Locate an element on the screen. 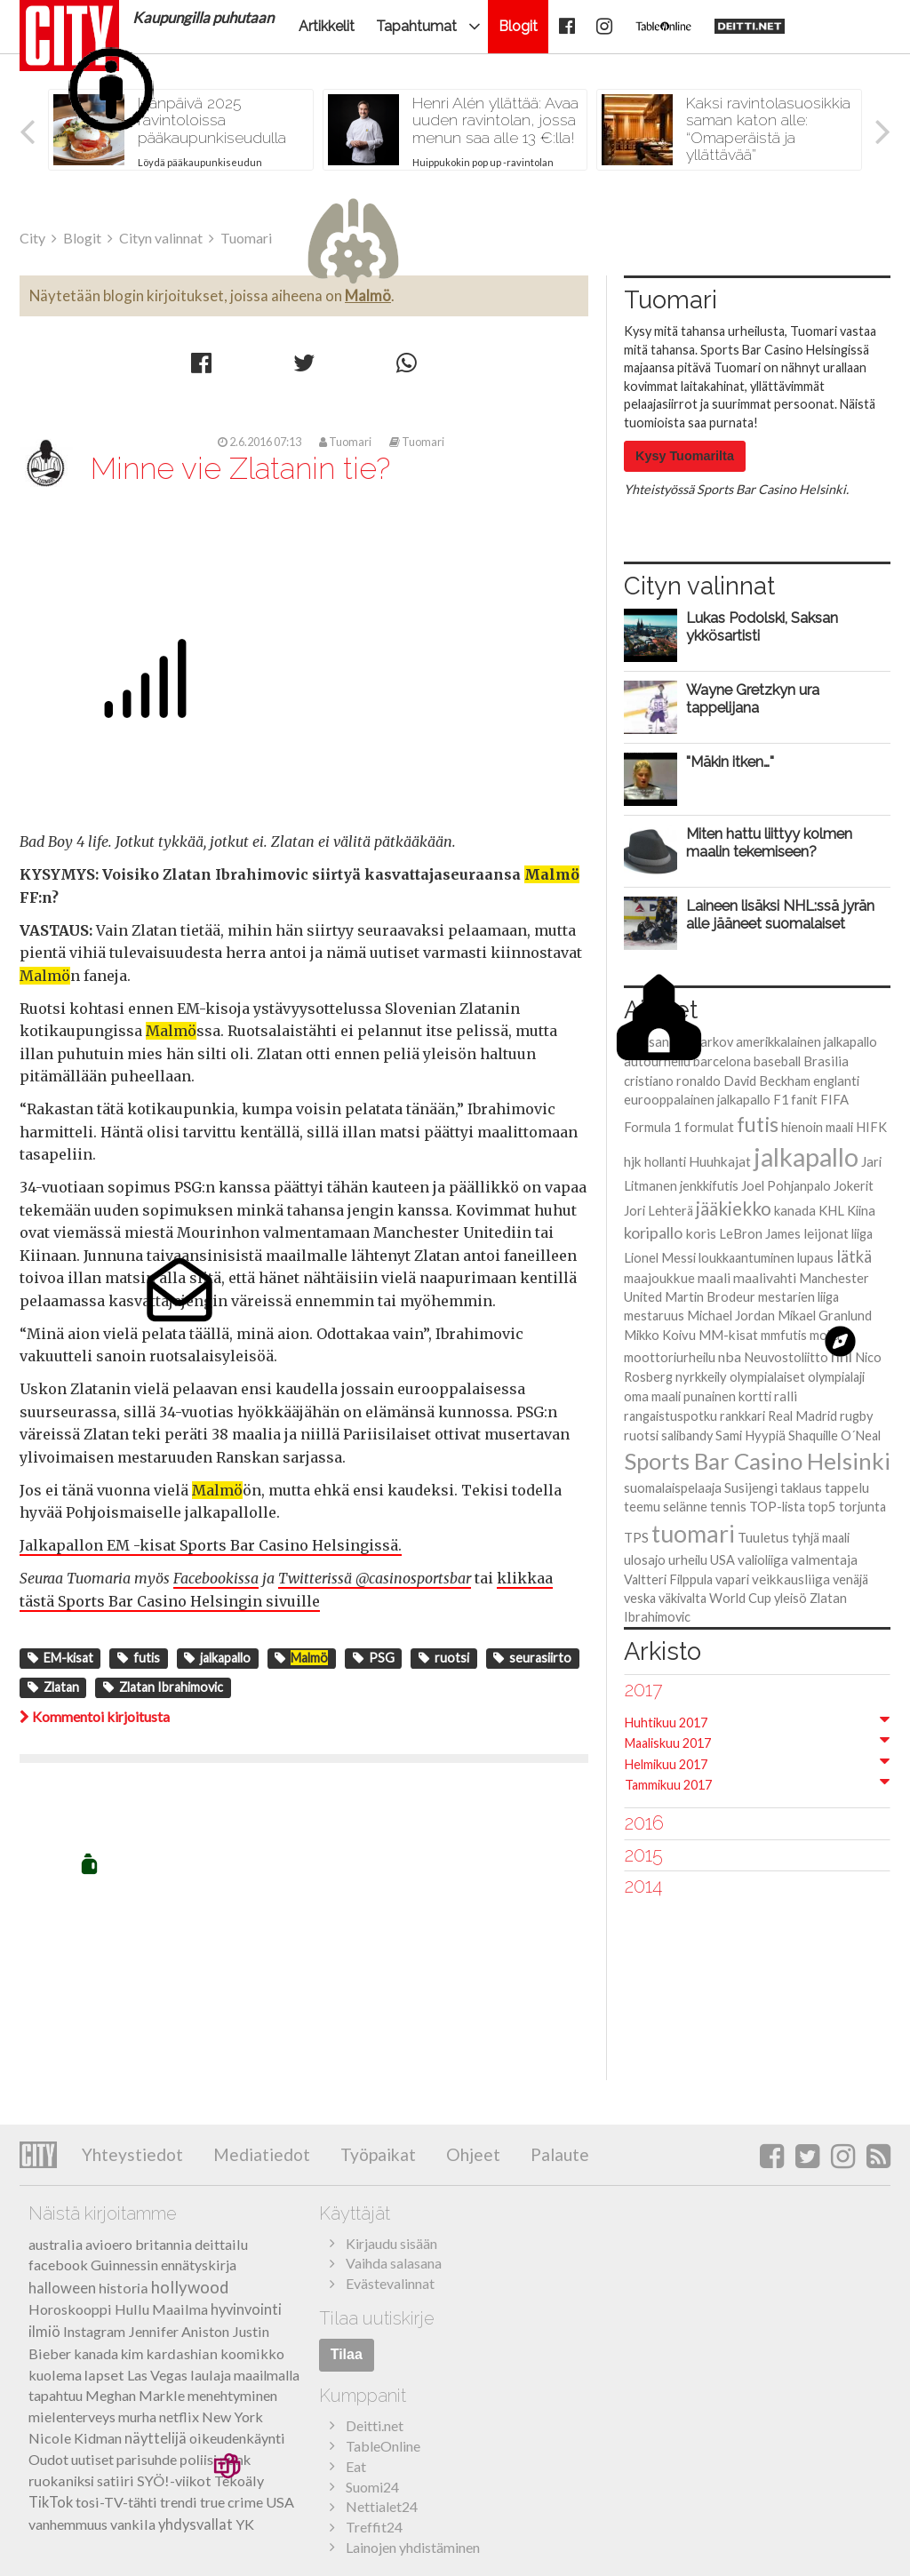 The image size is (910, 2576). view an opened or read email is located at coordinates (180, 1293).